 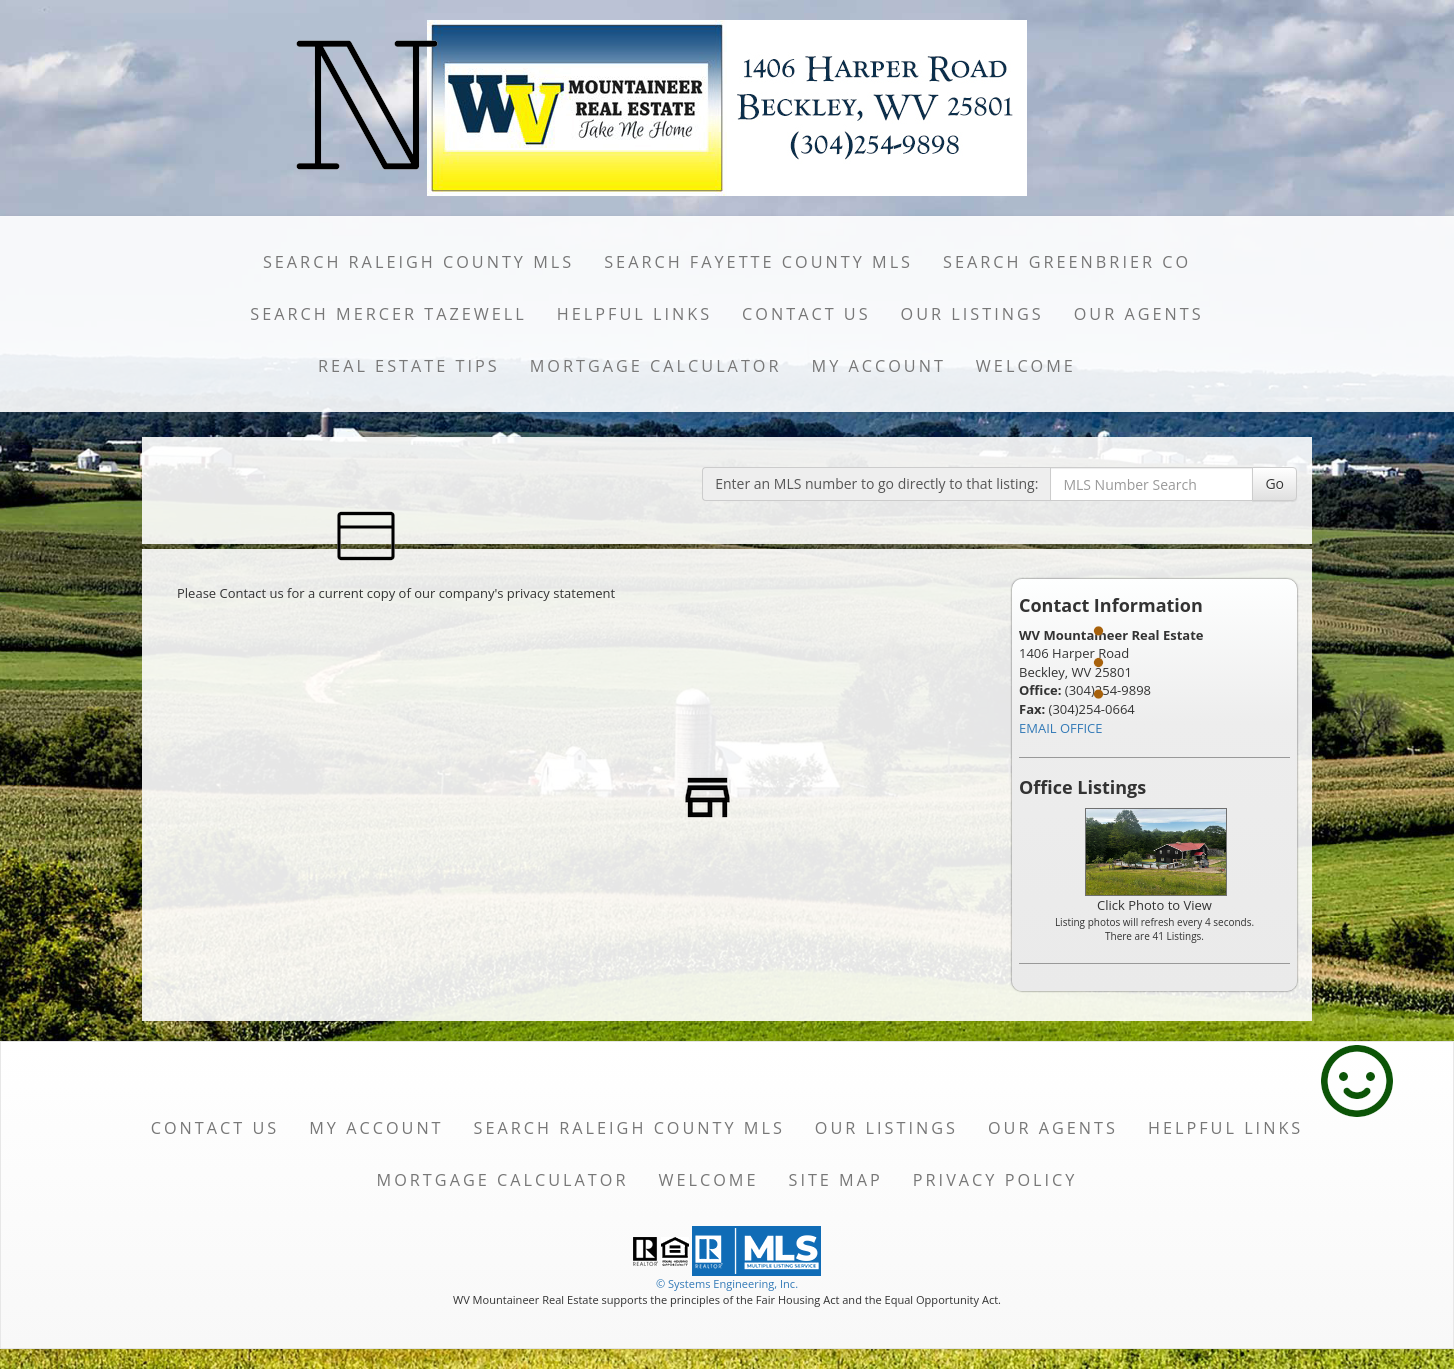 What do you see at coordinates (1098, 662) in the screenshot?
I see `open more options menu` at bounding box center [1098, 662].